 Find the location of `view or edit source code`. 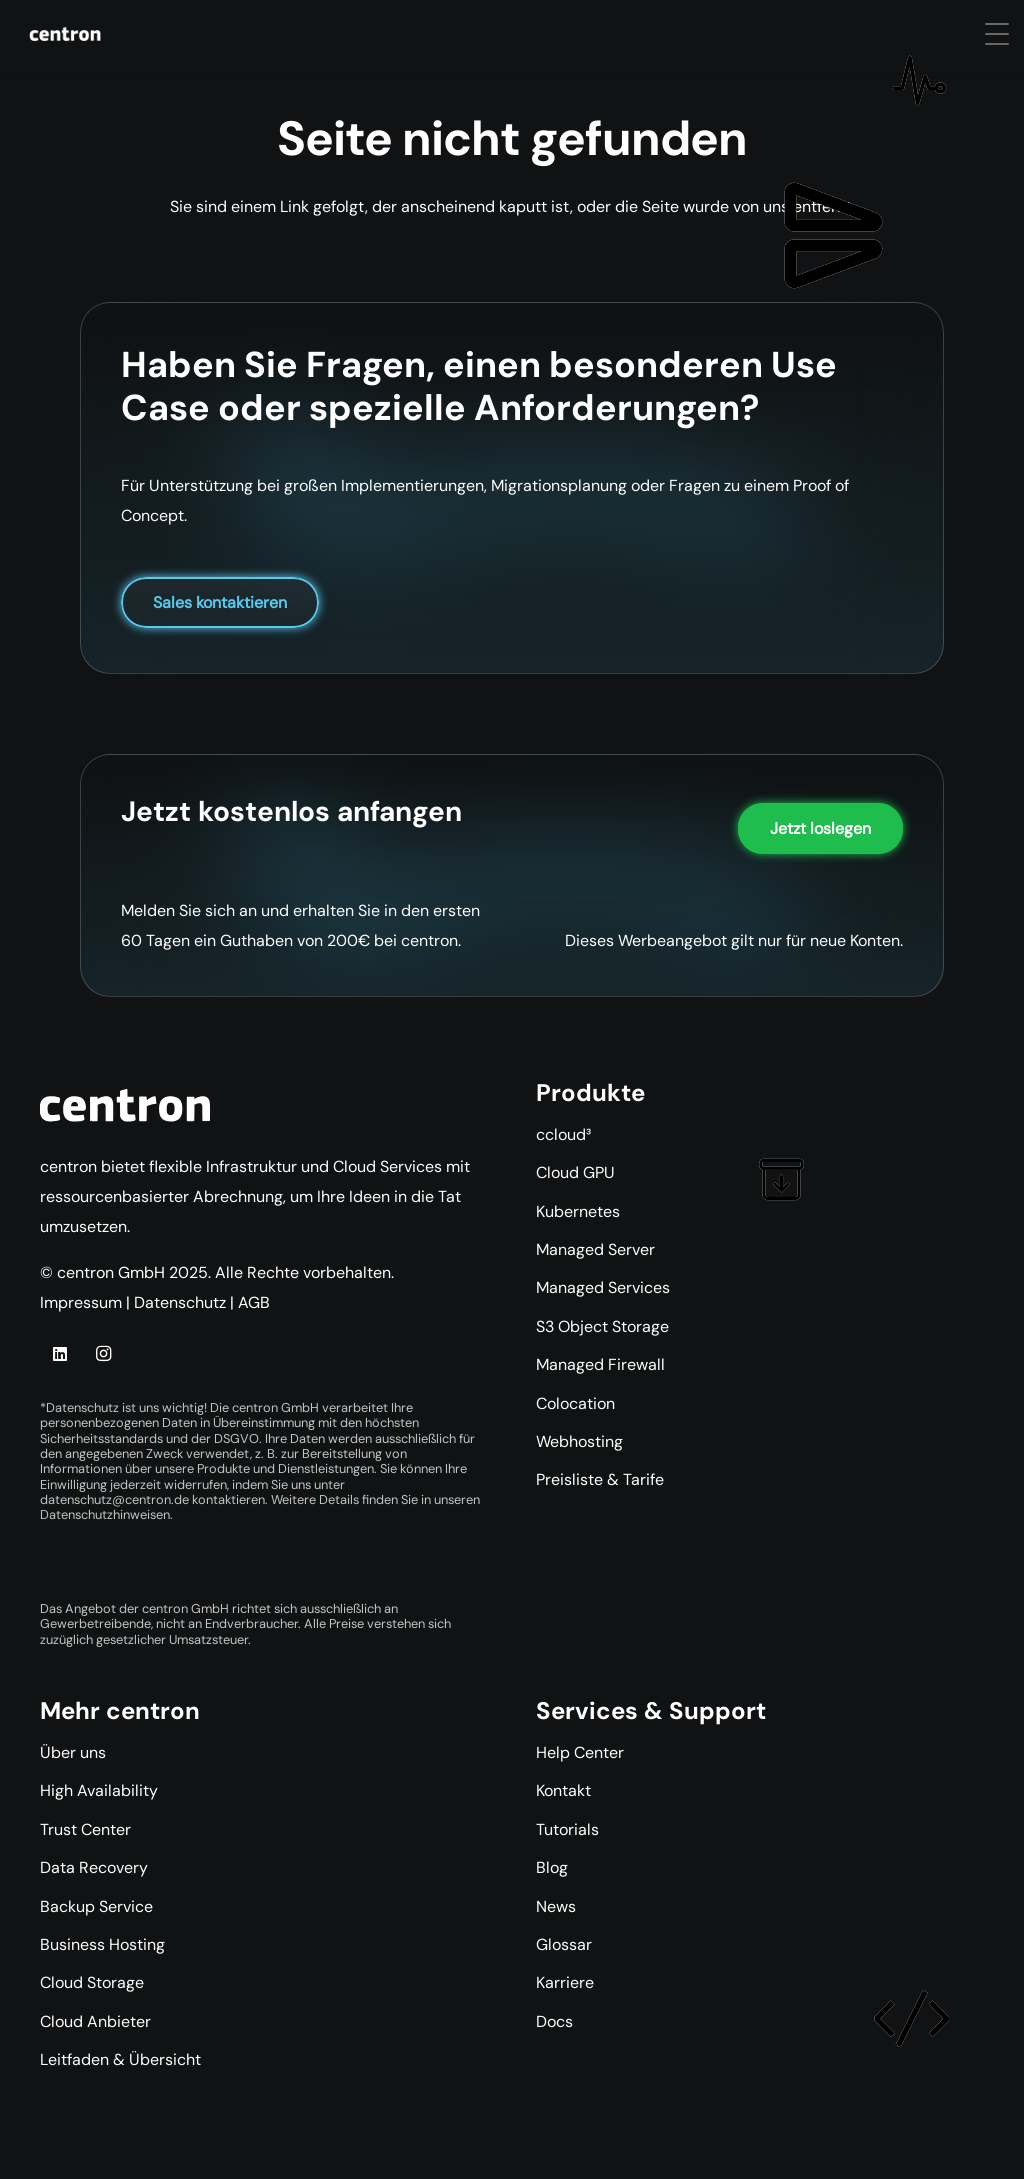

view or edit source code is located at coordinates (912, 2017).